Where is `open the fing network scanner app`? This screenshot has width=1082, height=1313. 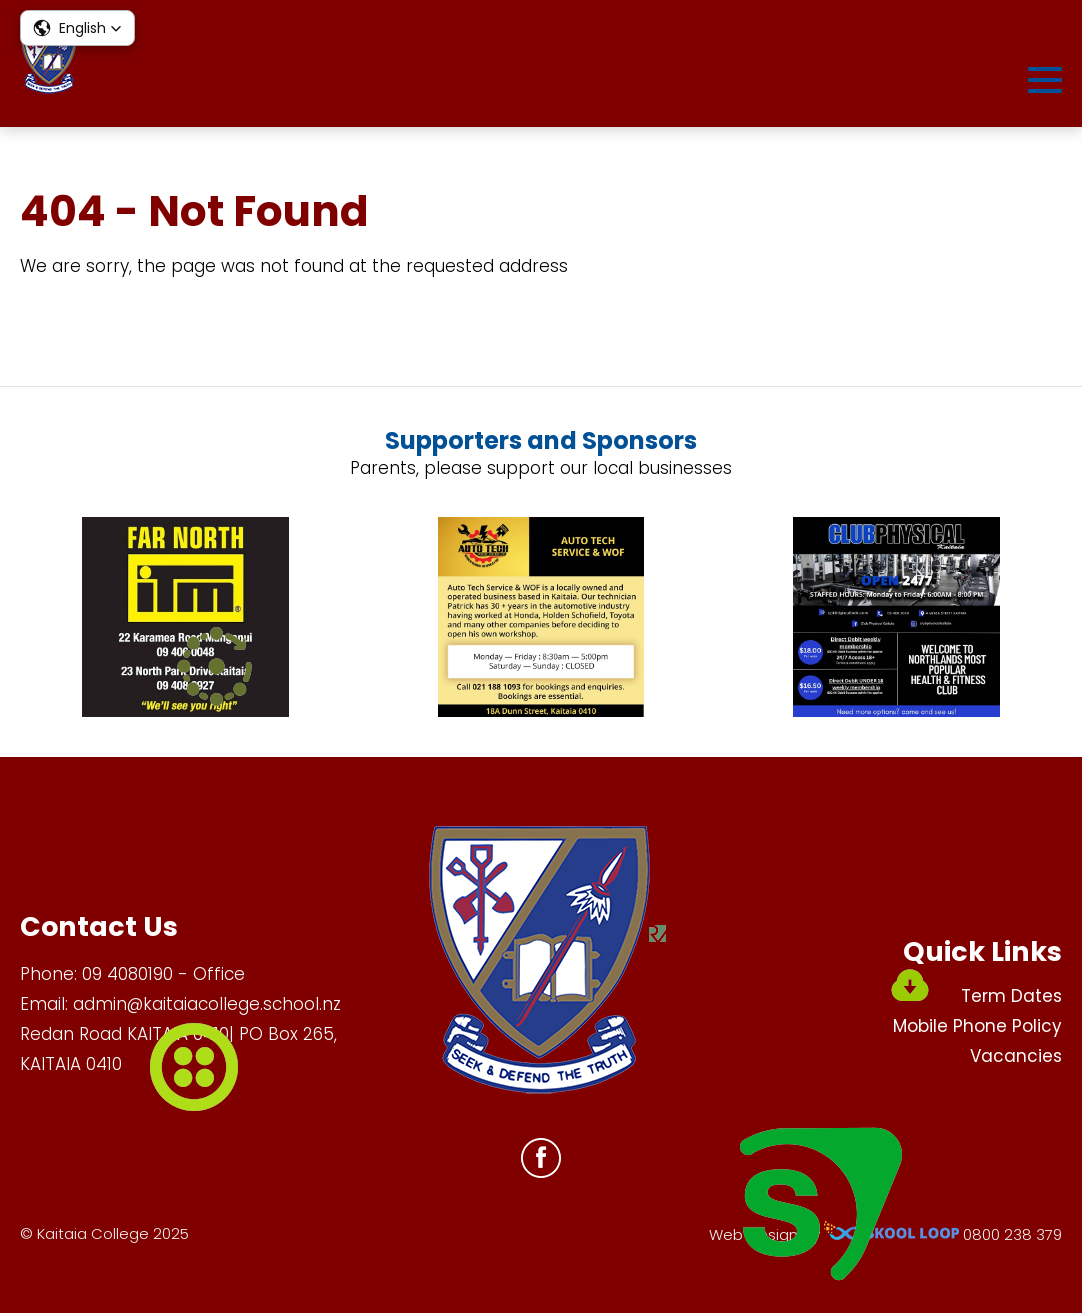 open the fing network scanner app is located at coordinates (214, 666).